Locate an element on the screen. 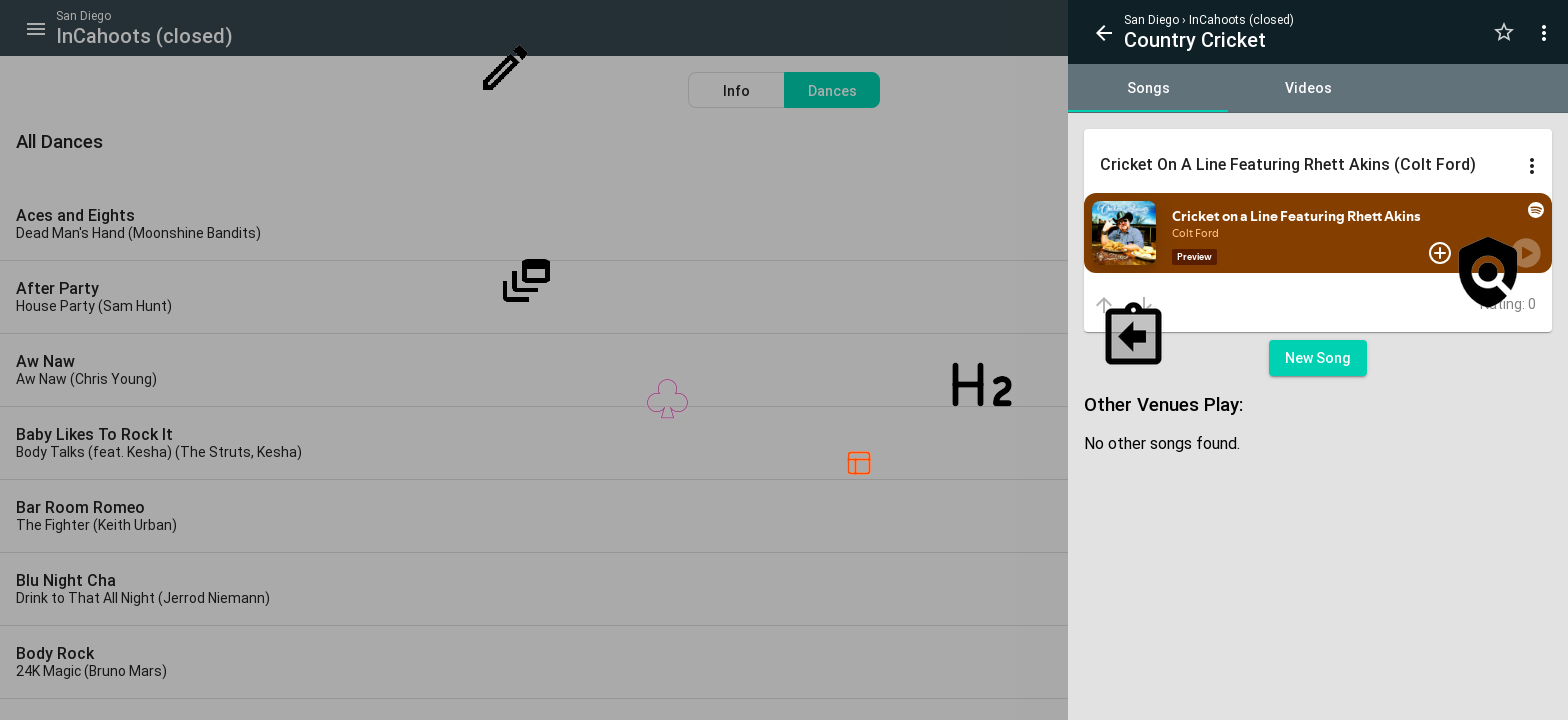  view privacy policy or terms is located at coordinates (1488, 272).